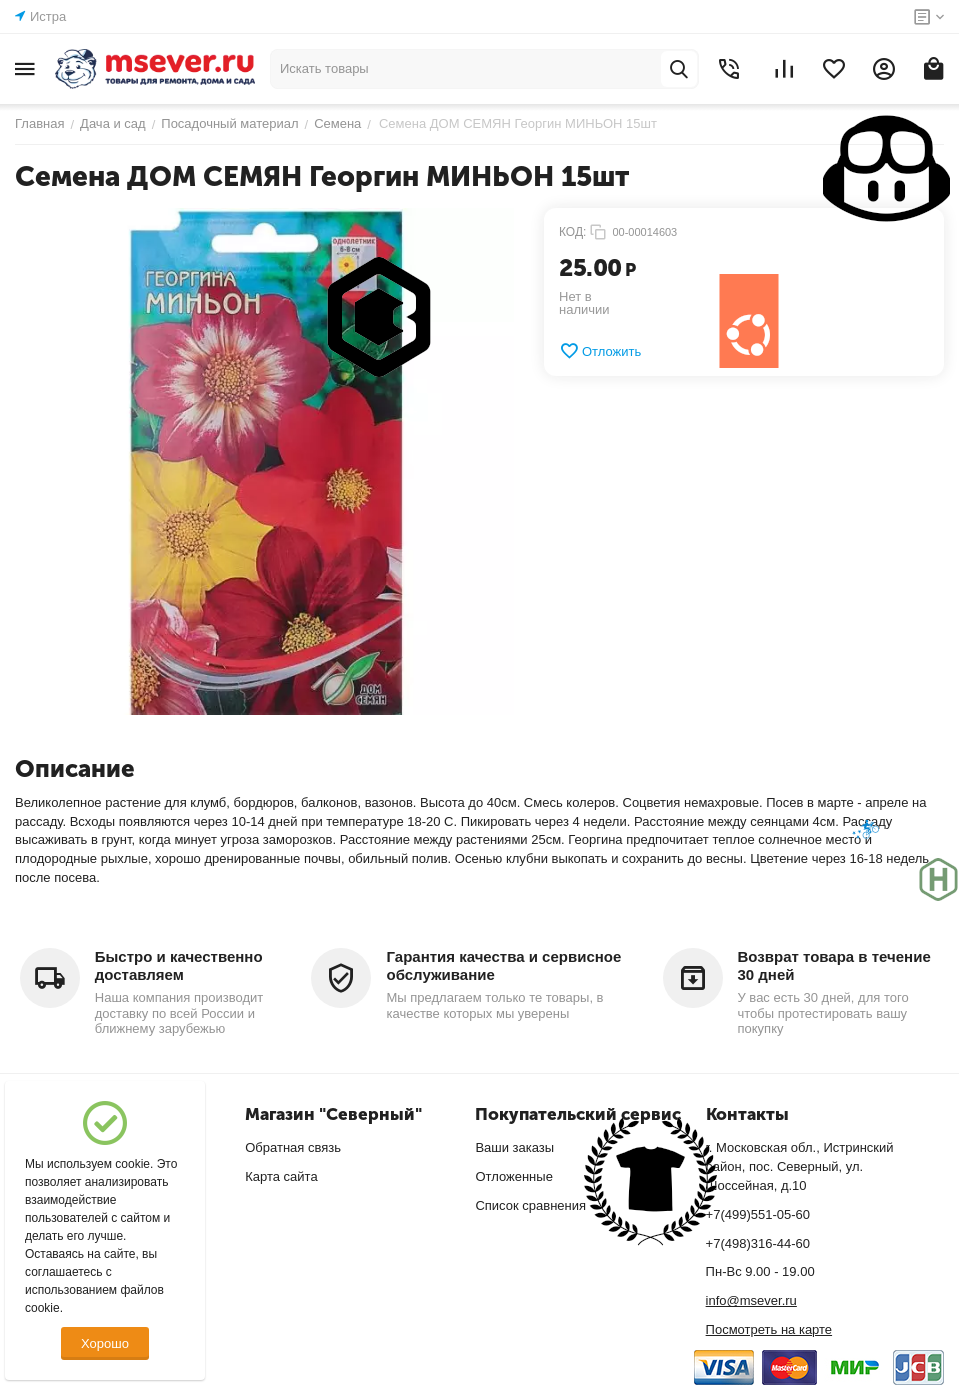  What do you see at coordinates (650, 1181) in the screenshot?
I see `visit teepublic store or website` at bounding box center [650, 1181].